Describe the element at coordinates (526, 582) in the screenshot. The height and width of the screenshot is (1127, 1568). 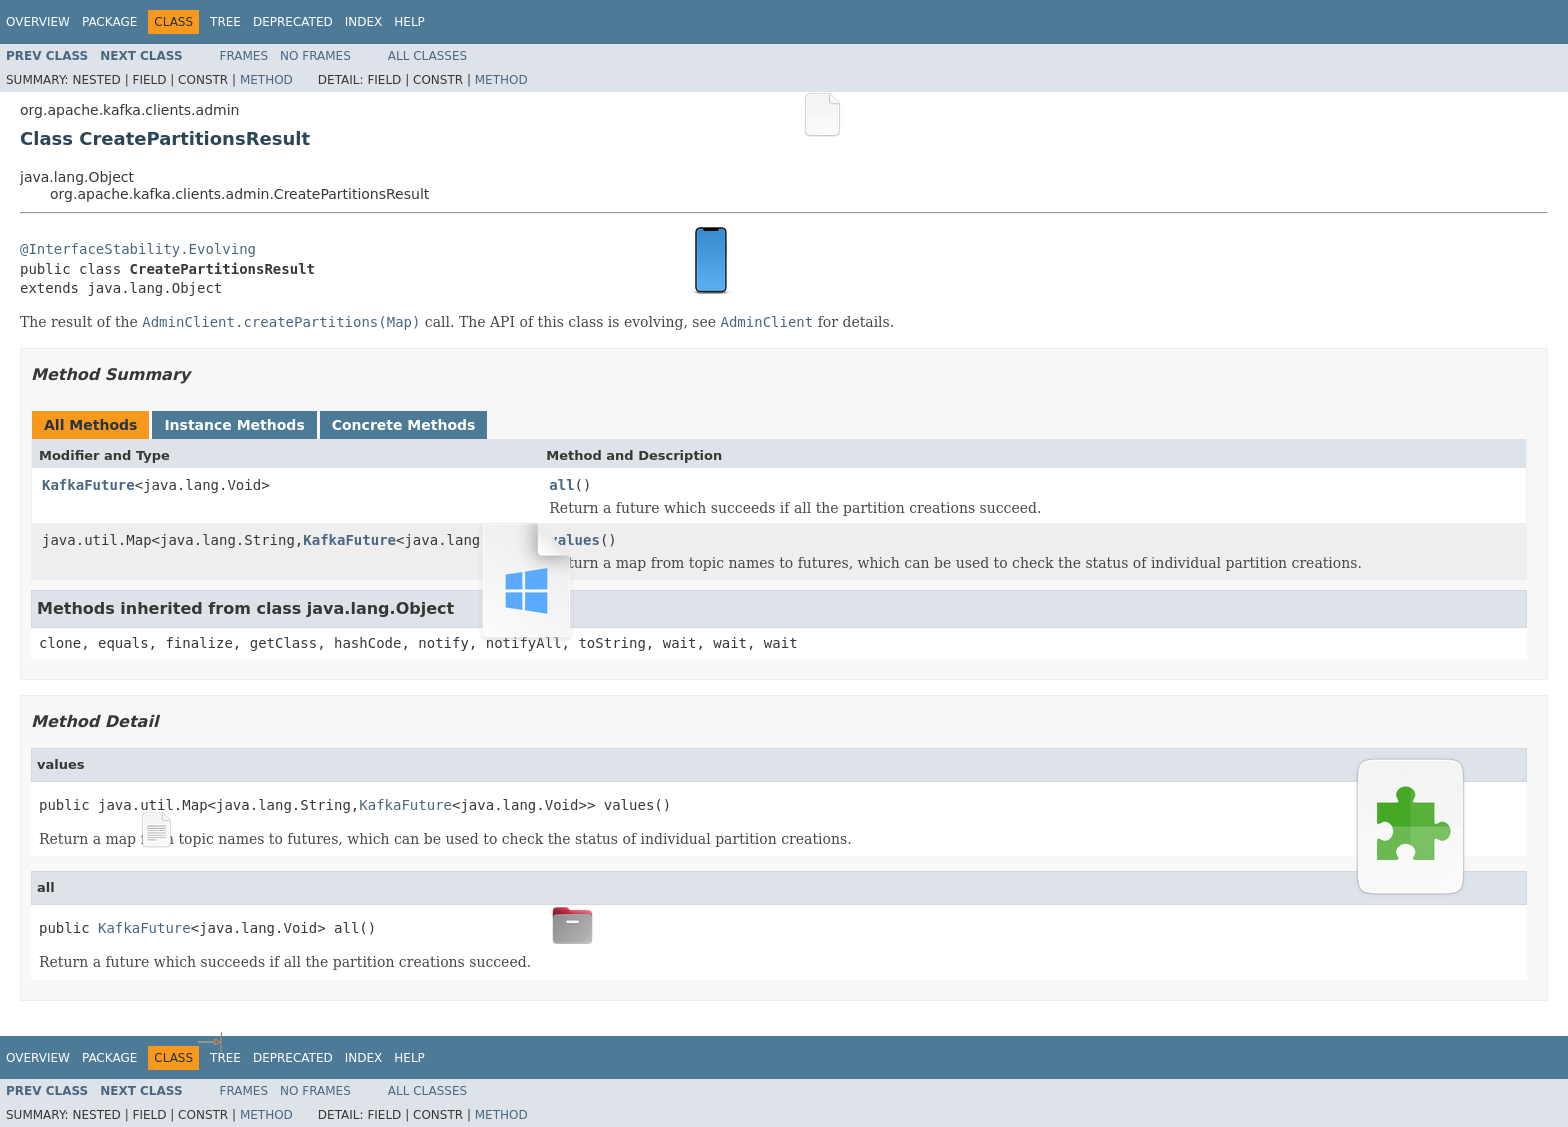
I see `a windows executable or application file` at that location.